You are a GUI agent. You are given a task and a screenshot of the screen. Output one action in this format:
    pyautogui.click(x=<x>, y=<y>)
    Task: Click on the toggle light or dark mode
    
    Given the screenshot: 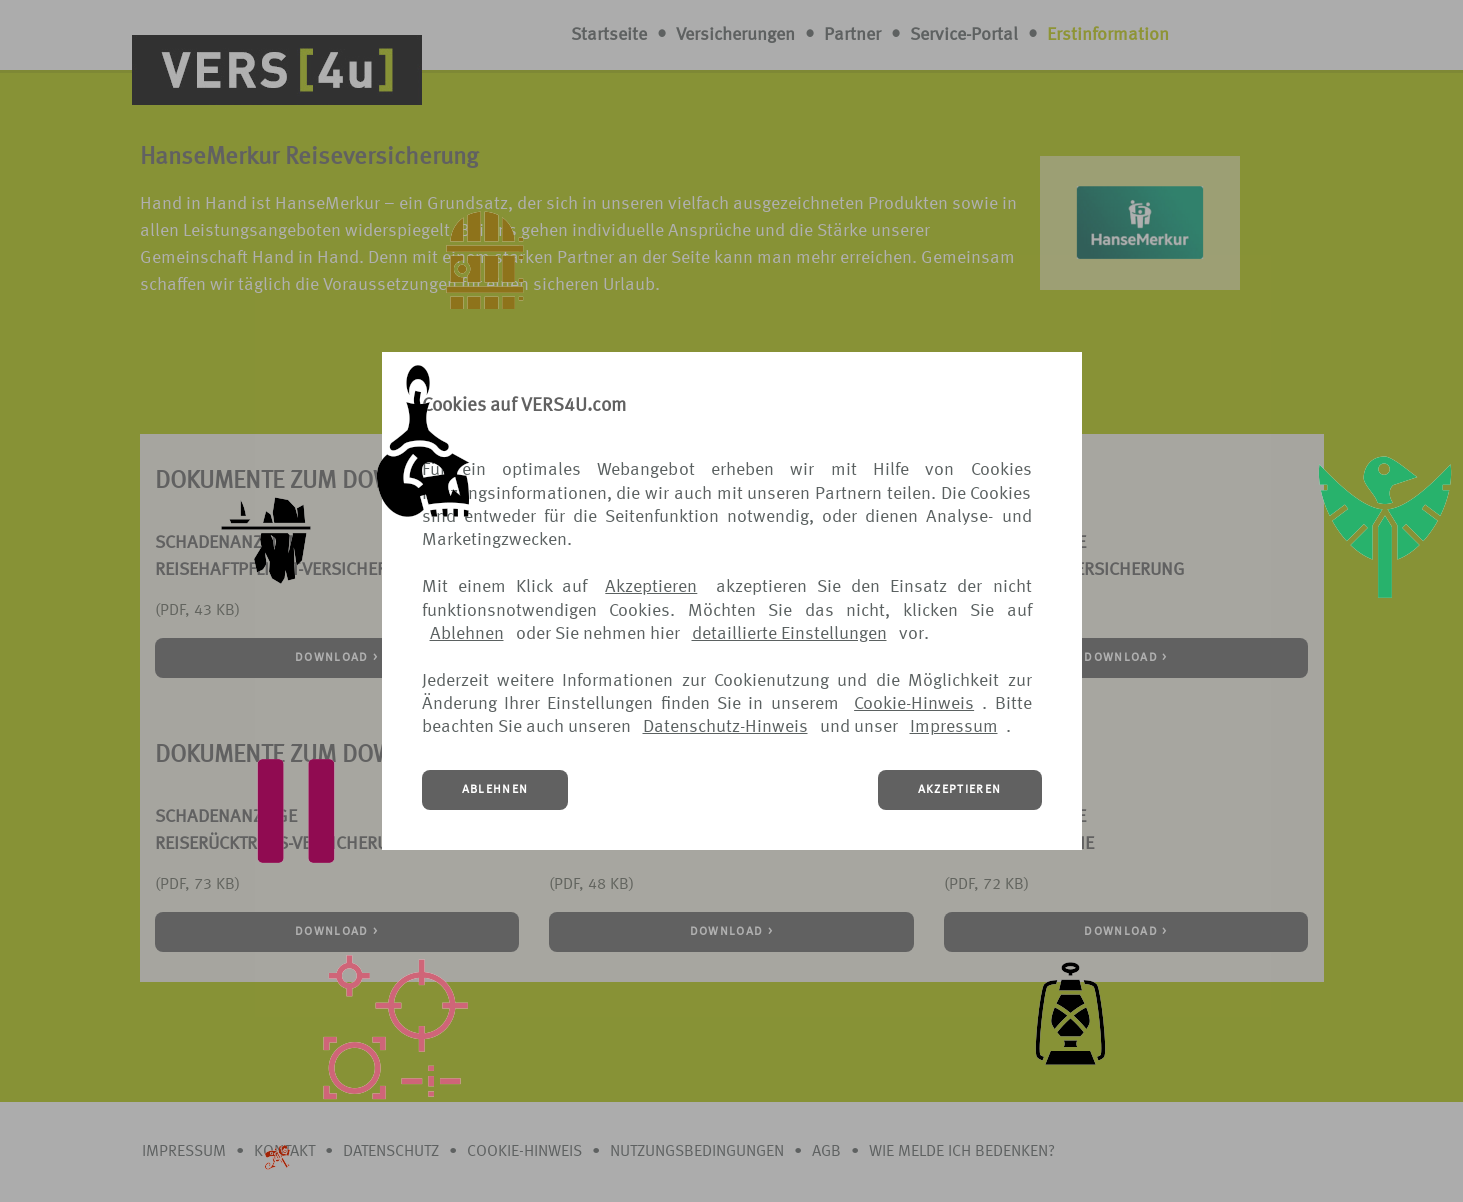 What is the action you would take?
    pyautogui.click(x=1070, y=1013)
    